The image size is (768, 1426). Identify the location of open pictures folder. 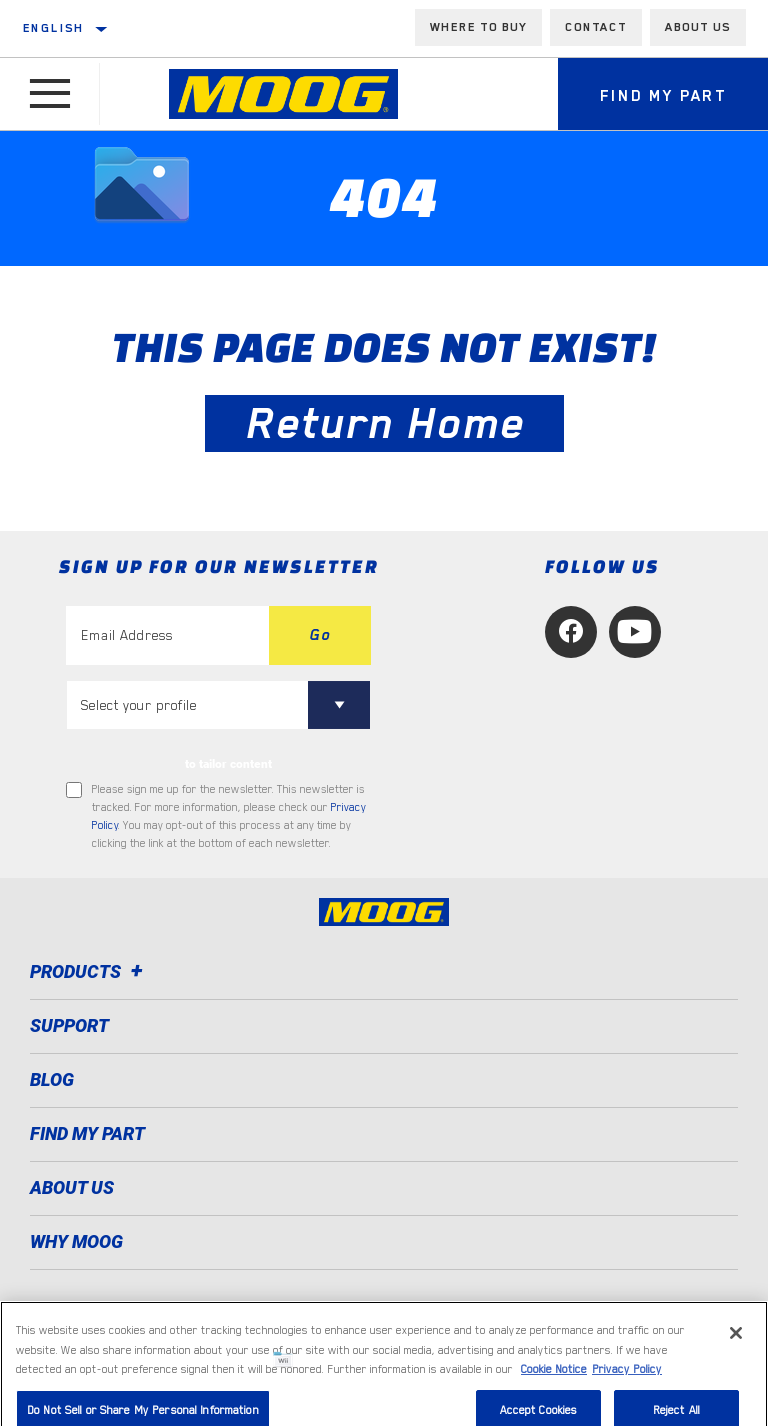
(141, 186).